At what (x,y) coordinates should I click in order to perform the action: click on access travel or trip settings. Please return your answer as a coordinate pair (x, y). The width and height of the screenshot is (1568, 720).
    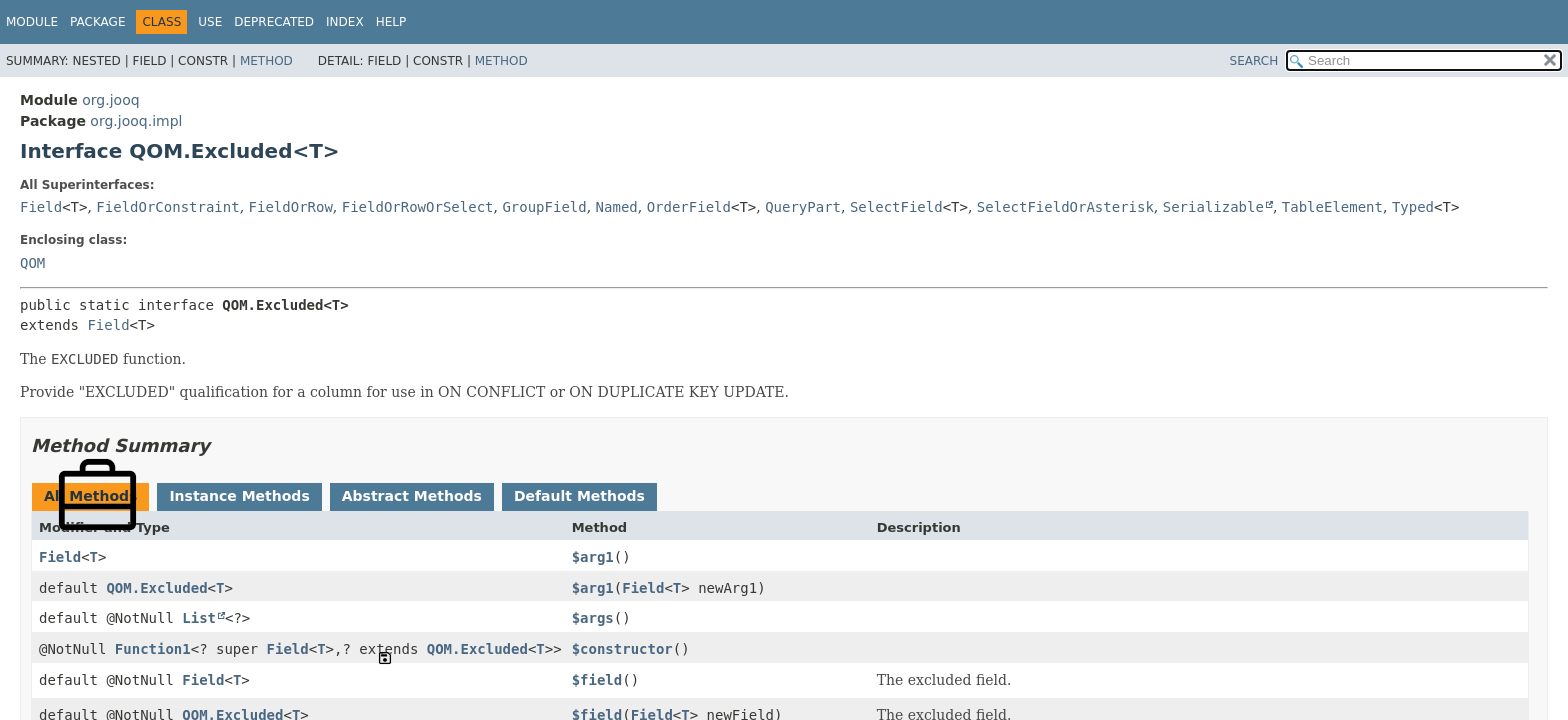
    Looking at the image, I should click on (97, 497).